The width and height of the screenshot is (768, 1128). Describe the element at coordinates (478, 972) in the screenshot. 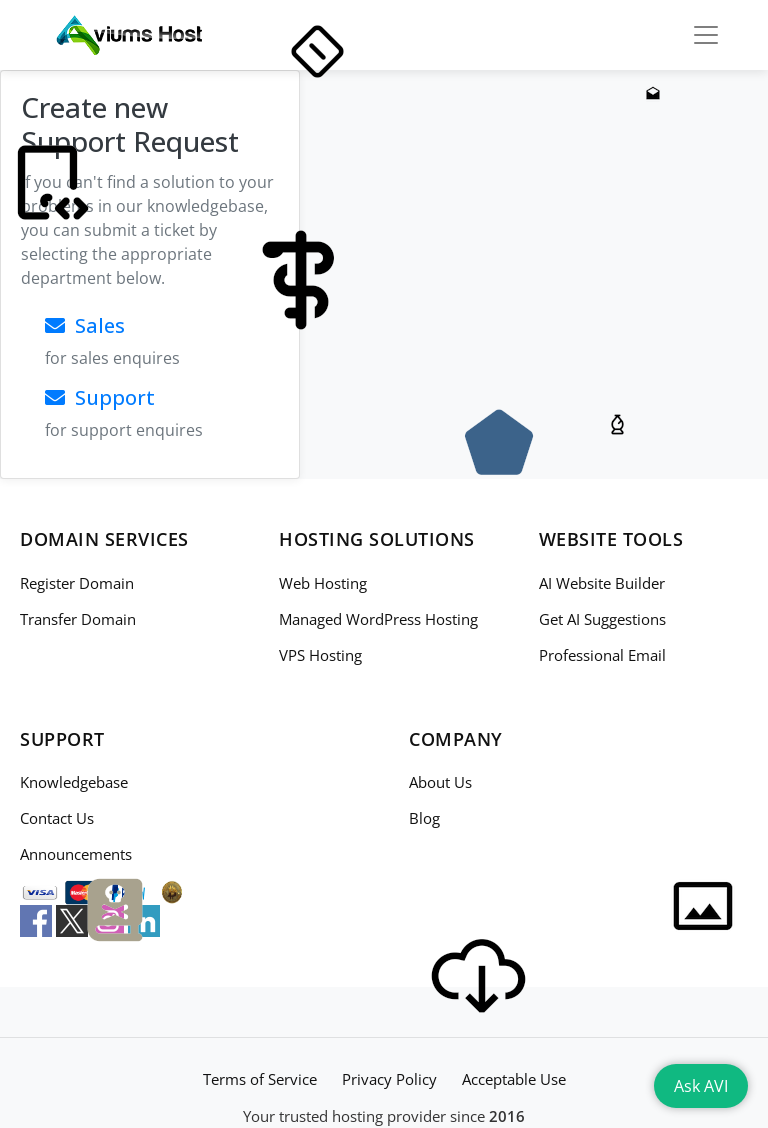

I see `download file from cloud storage` at that location.